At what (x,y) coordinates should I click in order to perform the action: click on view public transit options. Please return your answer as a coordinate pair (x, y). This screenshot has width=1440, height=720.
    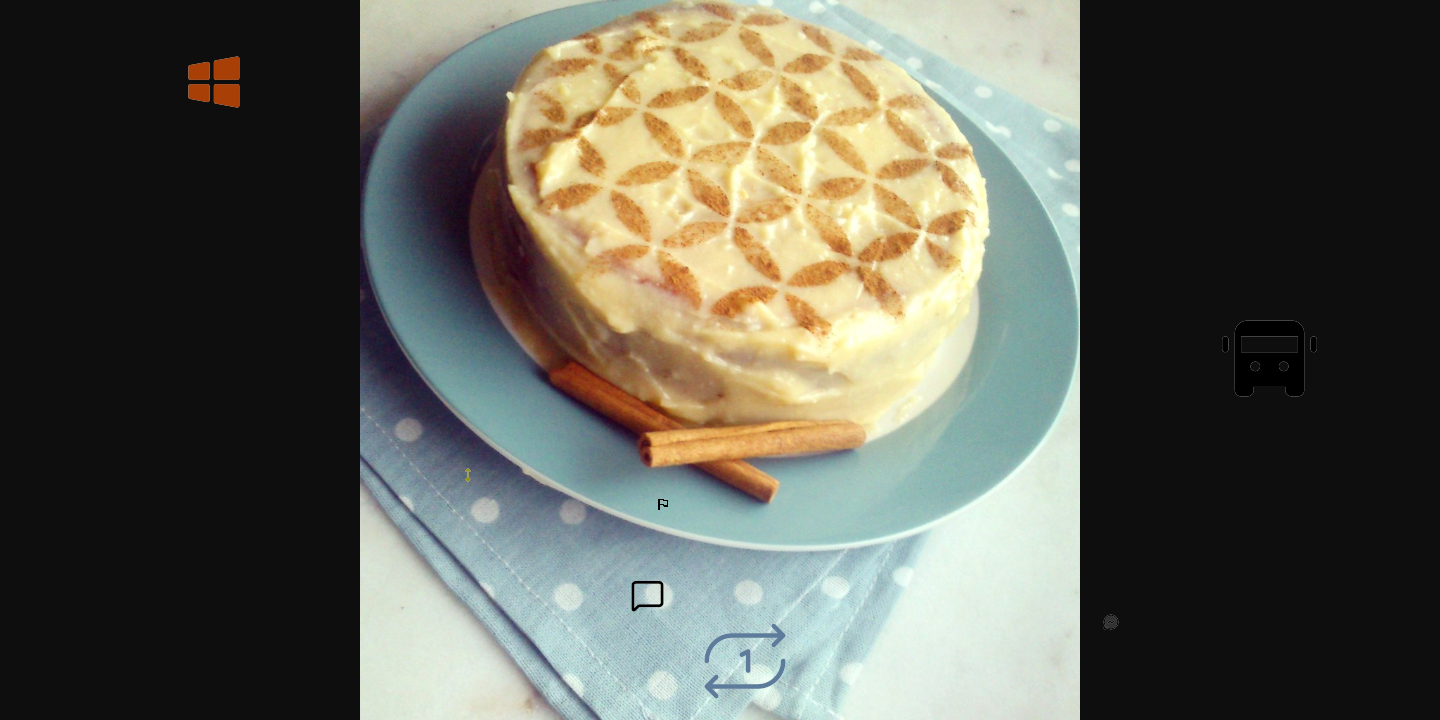
    Looking at the image, I should click on (1269, 358).